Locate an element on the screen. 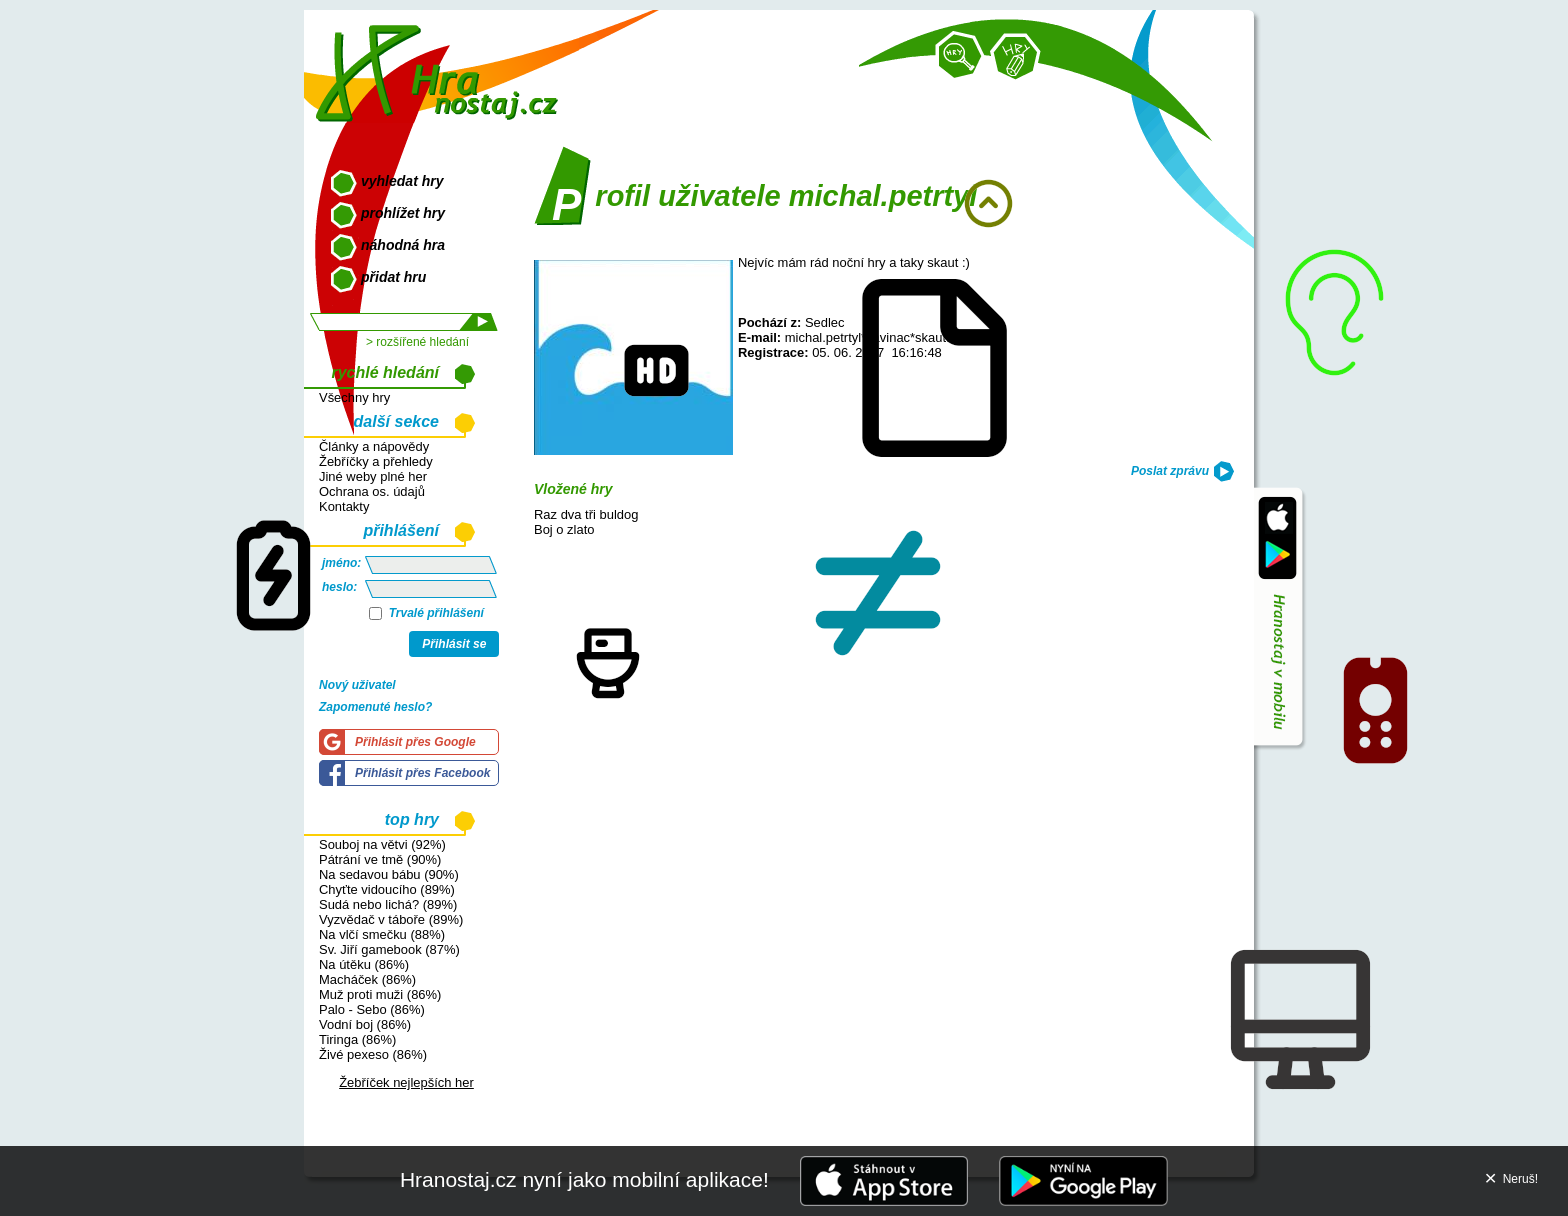 The width and height of the screenshot is (1568, 1216). access audio or sound settings is located at coordinates (1334, 312).